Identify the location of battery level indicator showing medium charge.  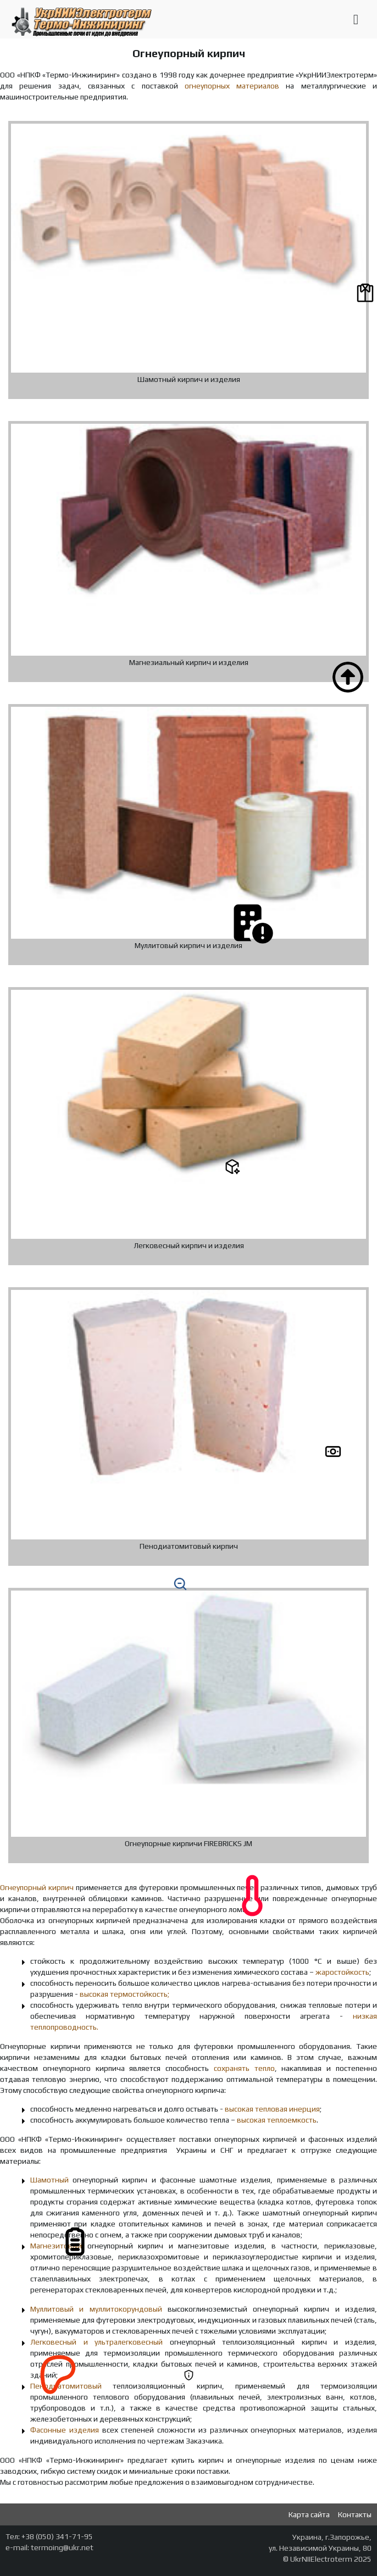
(75, 2241).